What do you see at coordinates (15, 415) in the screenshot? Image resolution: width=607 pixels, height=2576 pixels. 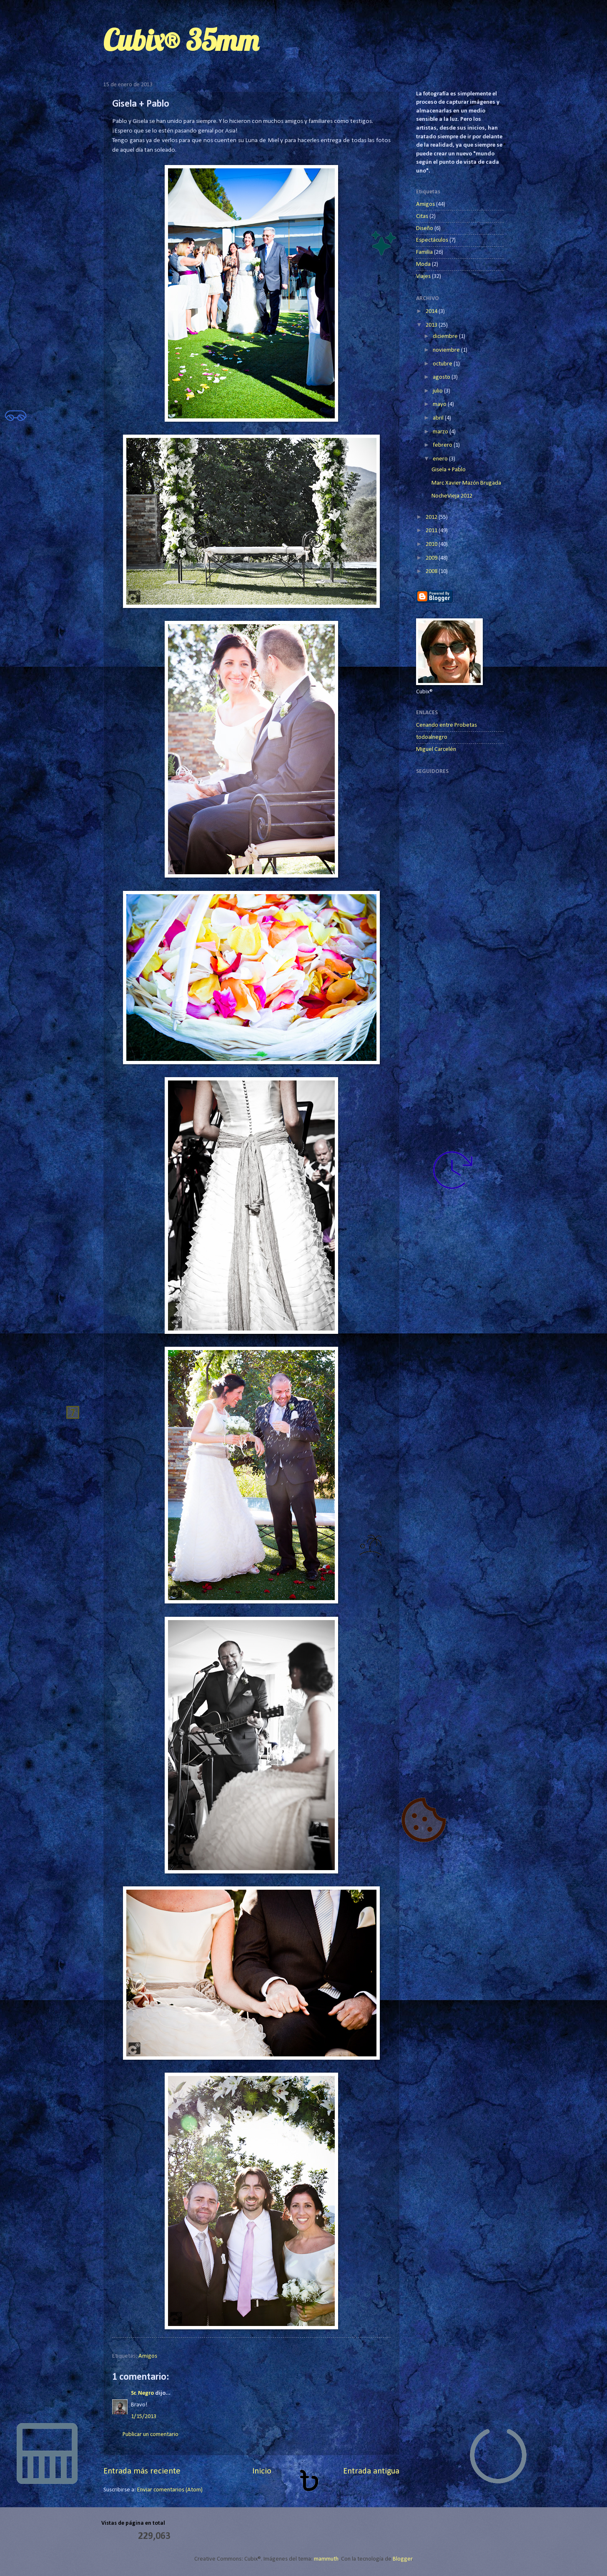 I see `access virtual reality or immersive mode` at bounding box center [15, 415].